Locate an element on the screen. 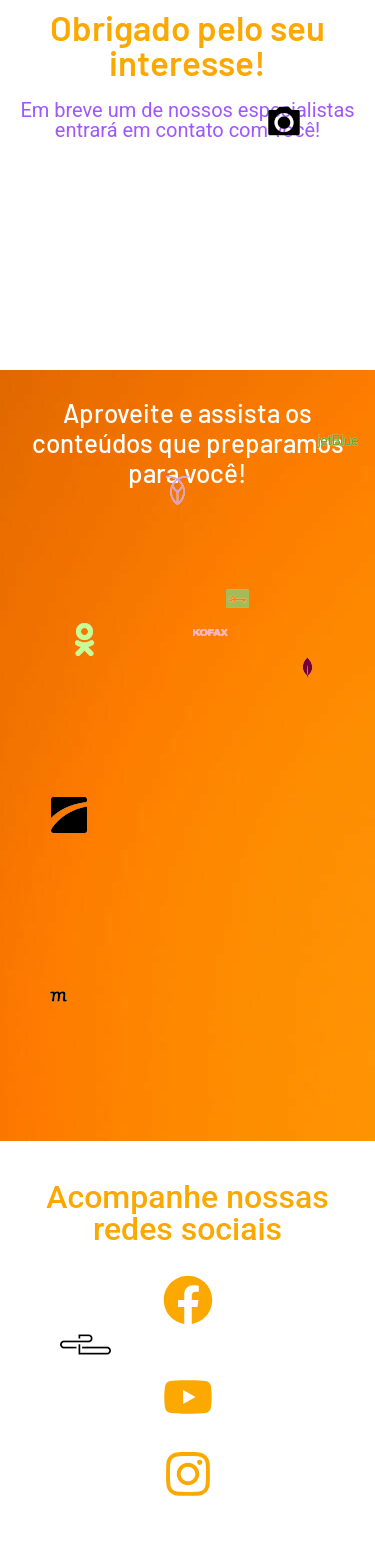  access JetBlue airline services is located at coordinates (337, 441).